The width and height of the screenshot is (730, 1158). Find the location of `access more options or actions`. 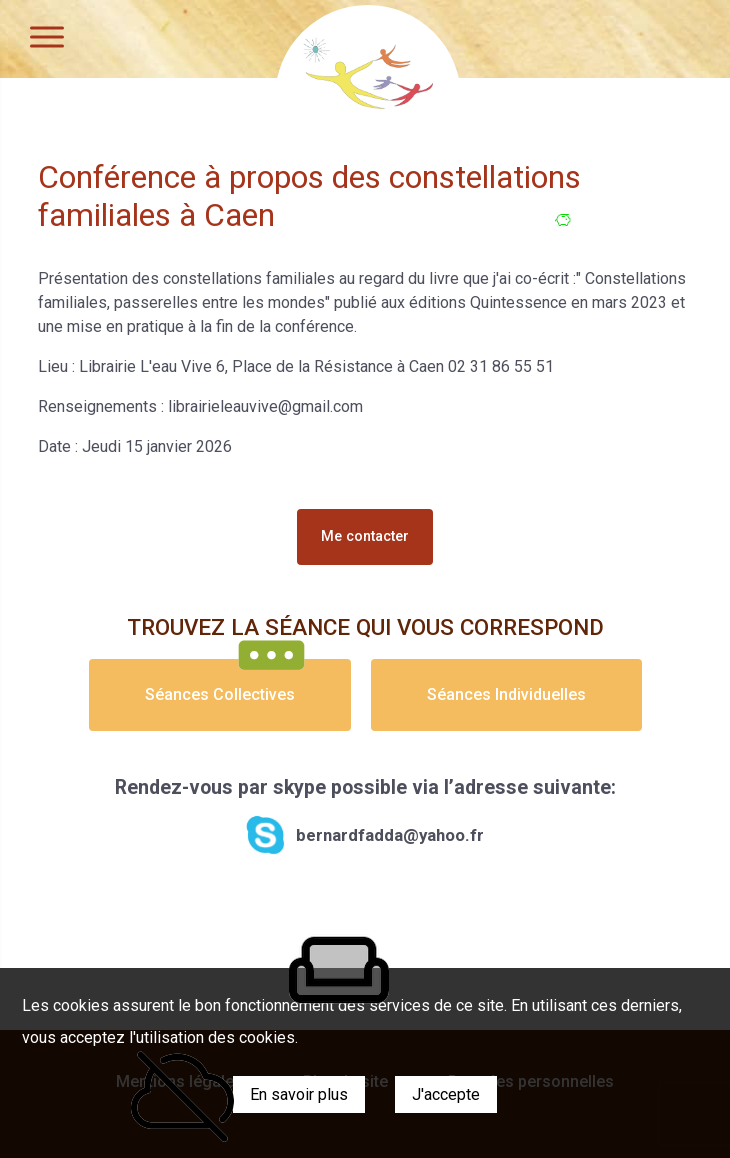

access more options or actions is located at coordinates (271, 653).